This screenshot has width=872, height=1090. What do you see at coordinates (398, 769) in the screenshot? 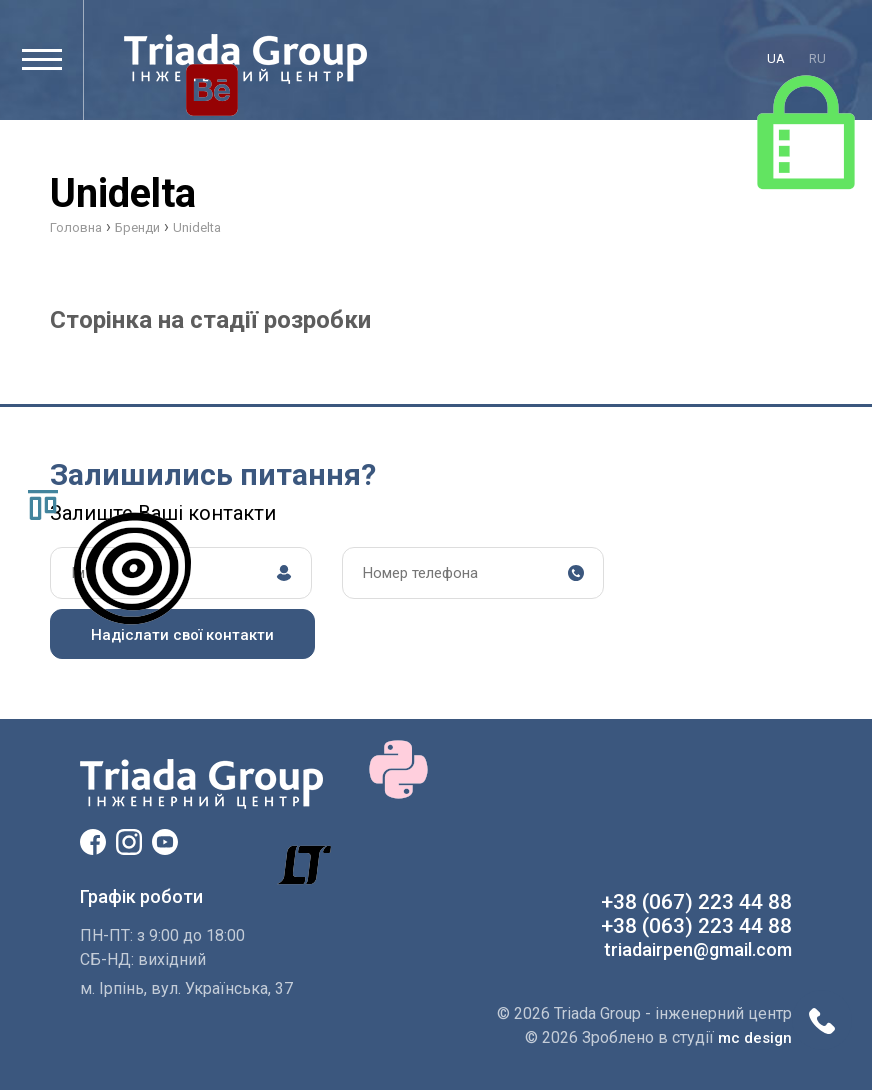
I see `python programming language logo` at bounding box center [398, 769].